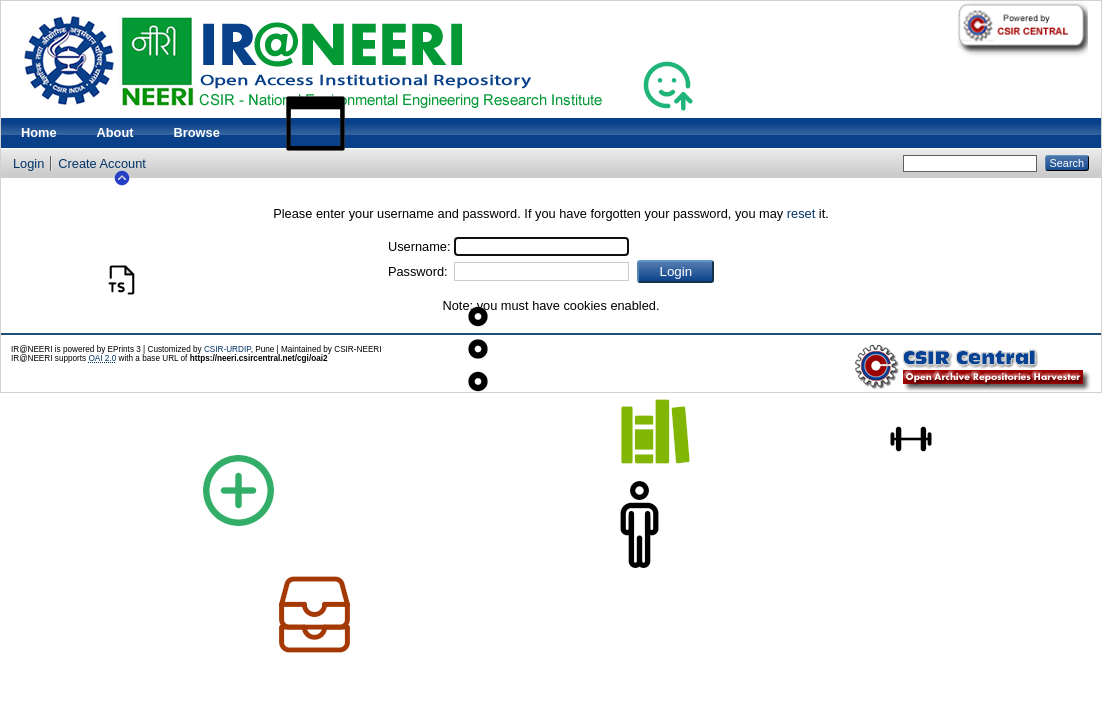  What do you see at coordinates (238, 490) in the screenshot?
I see `add a new item` at bounding box center [238, 490].